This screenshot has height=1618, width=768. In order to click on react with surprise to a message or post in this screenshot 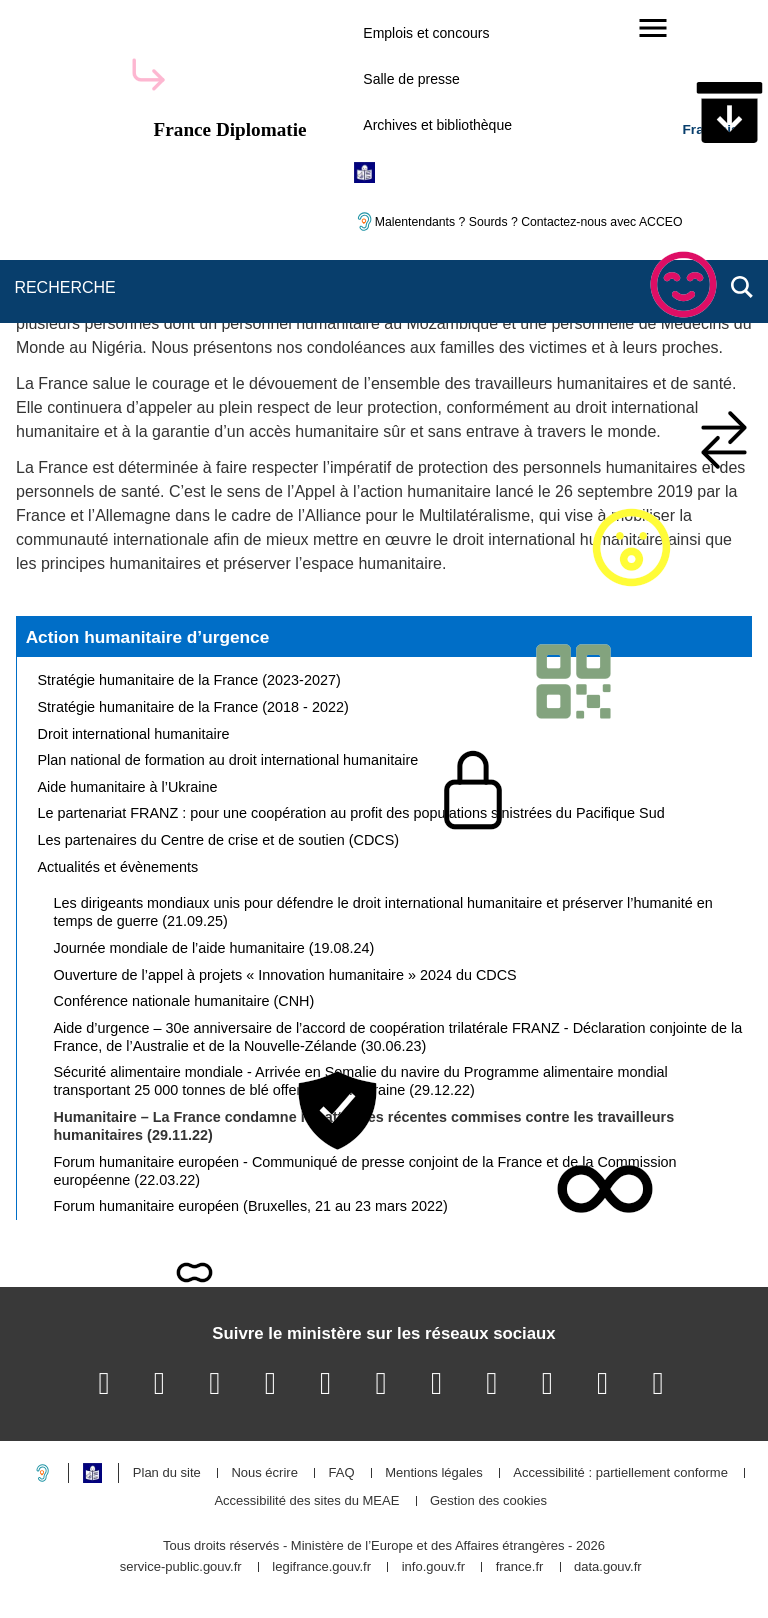, I will do `click(631, 547)`.